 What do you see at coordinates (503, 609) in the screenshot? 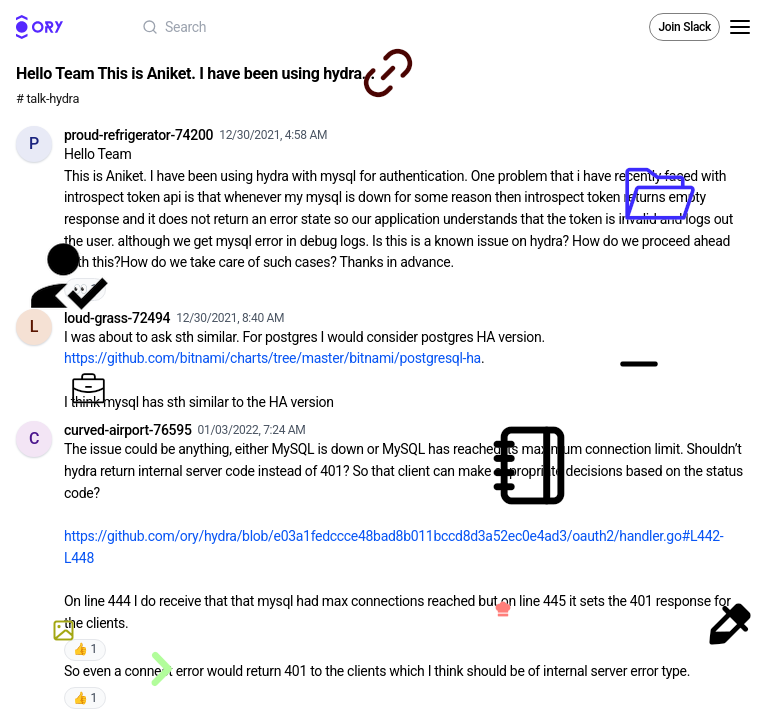
I see `browse recipes or cooking content` at bounding box center [503, 609].